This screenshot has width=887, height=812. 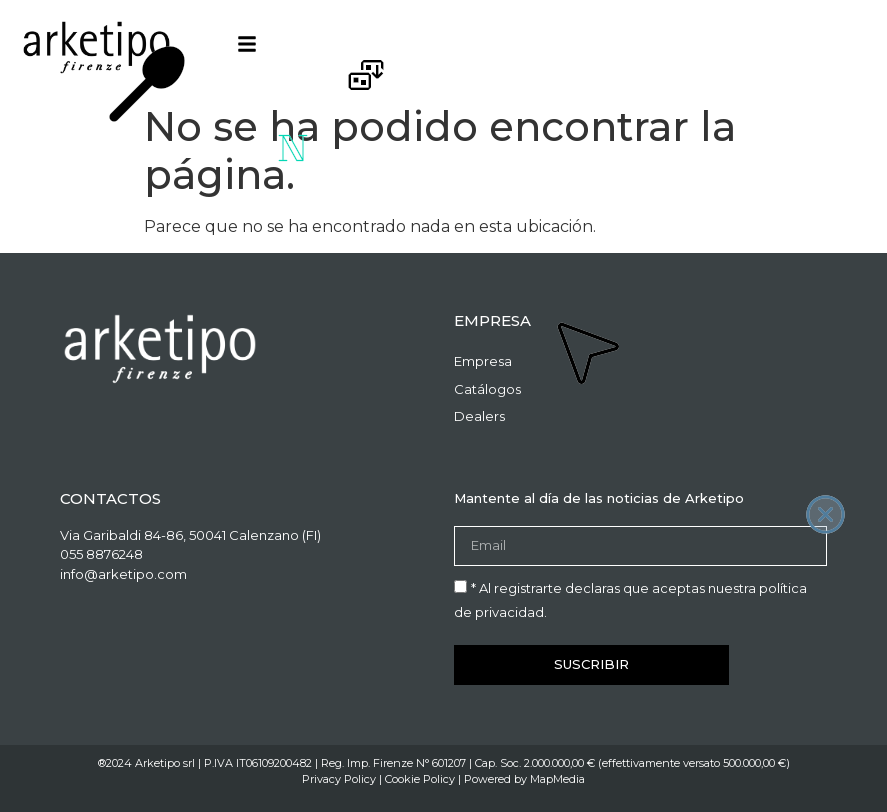 I want to click on sort items by precedence or priority order, so click(x=366, y=75).